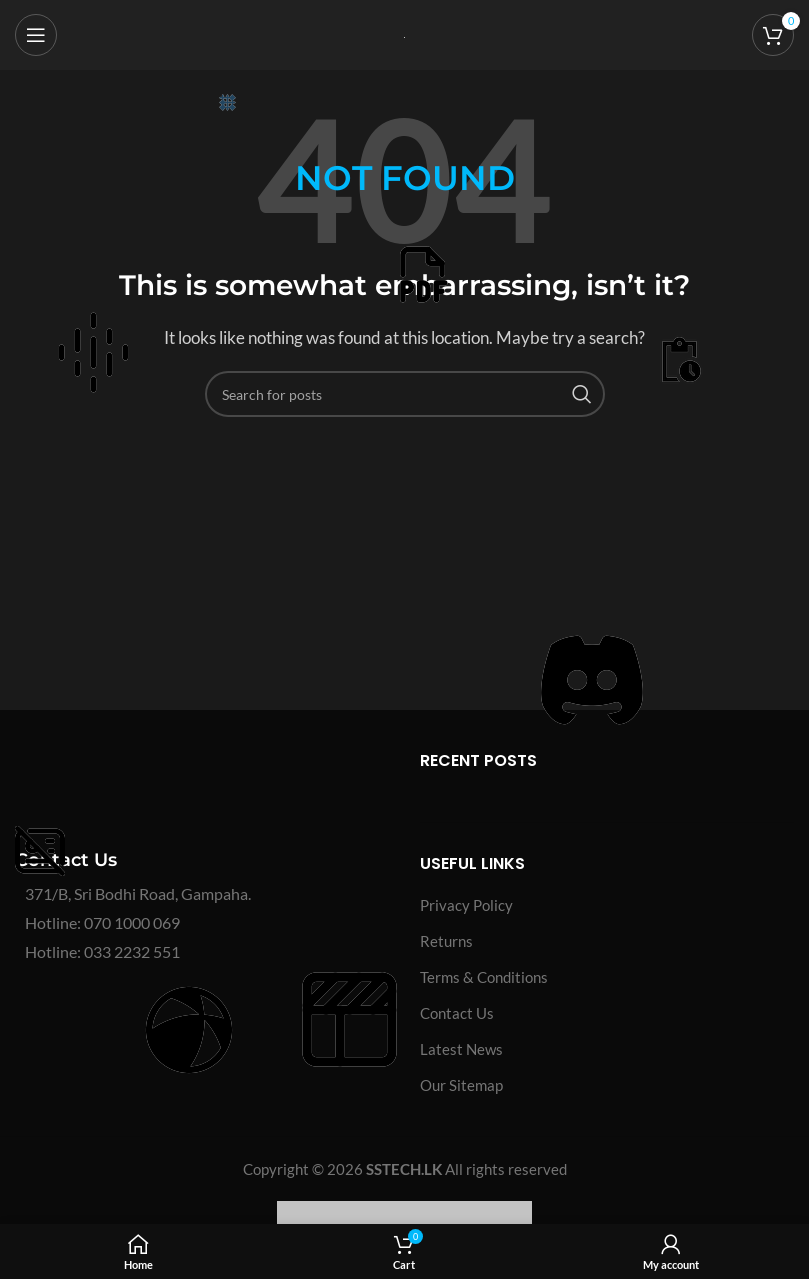  What do you see at coordinates (93, 352) in the screenshot?
I see `open google podcasts app` at bounding box center [93, 352].